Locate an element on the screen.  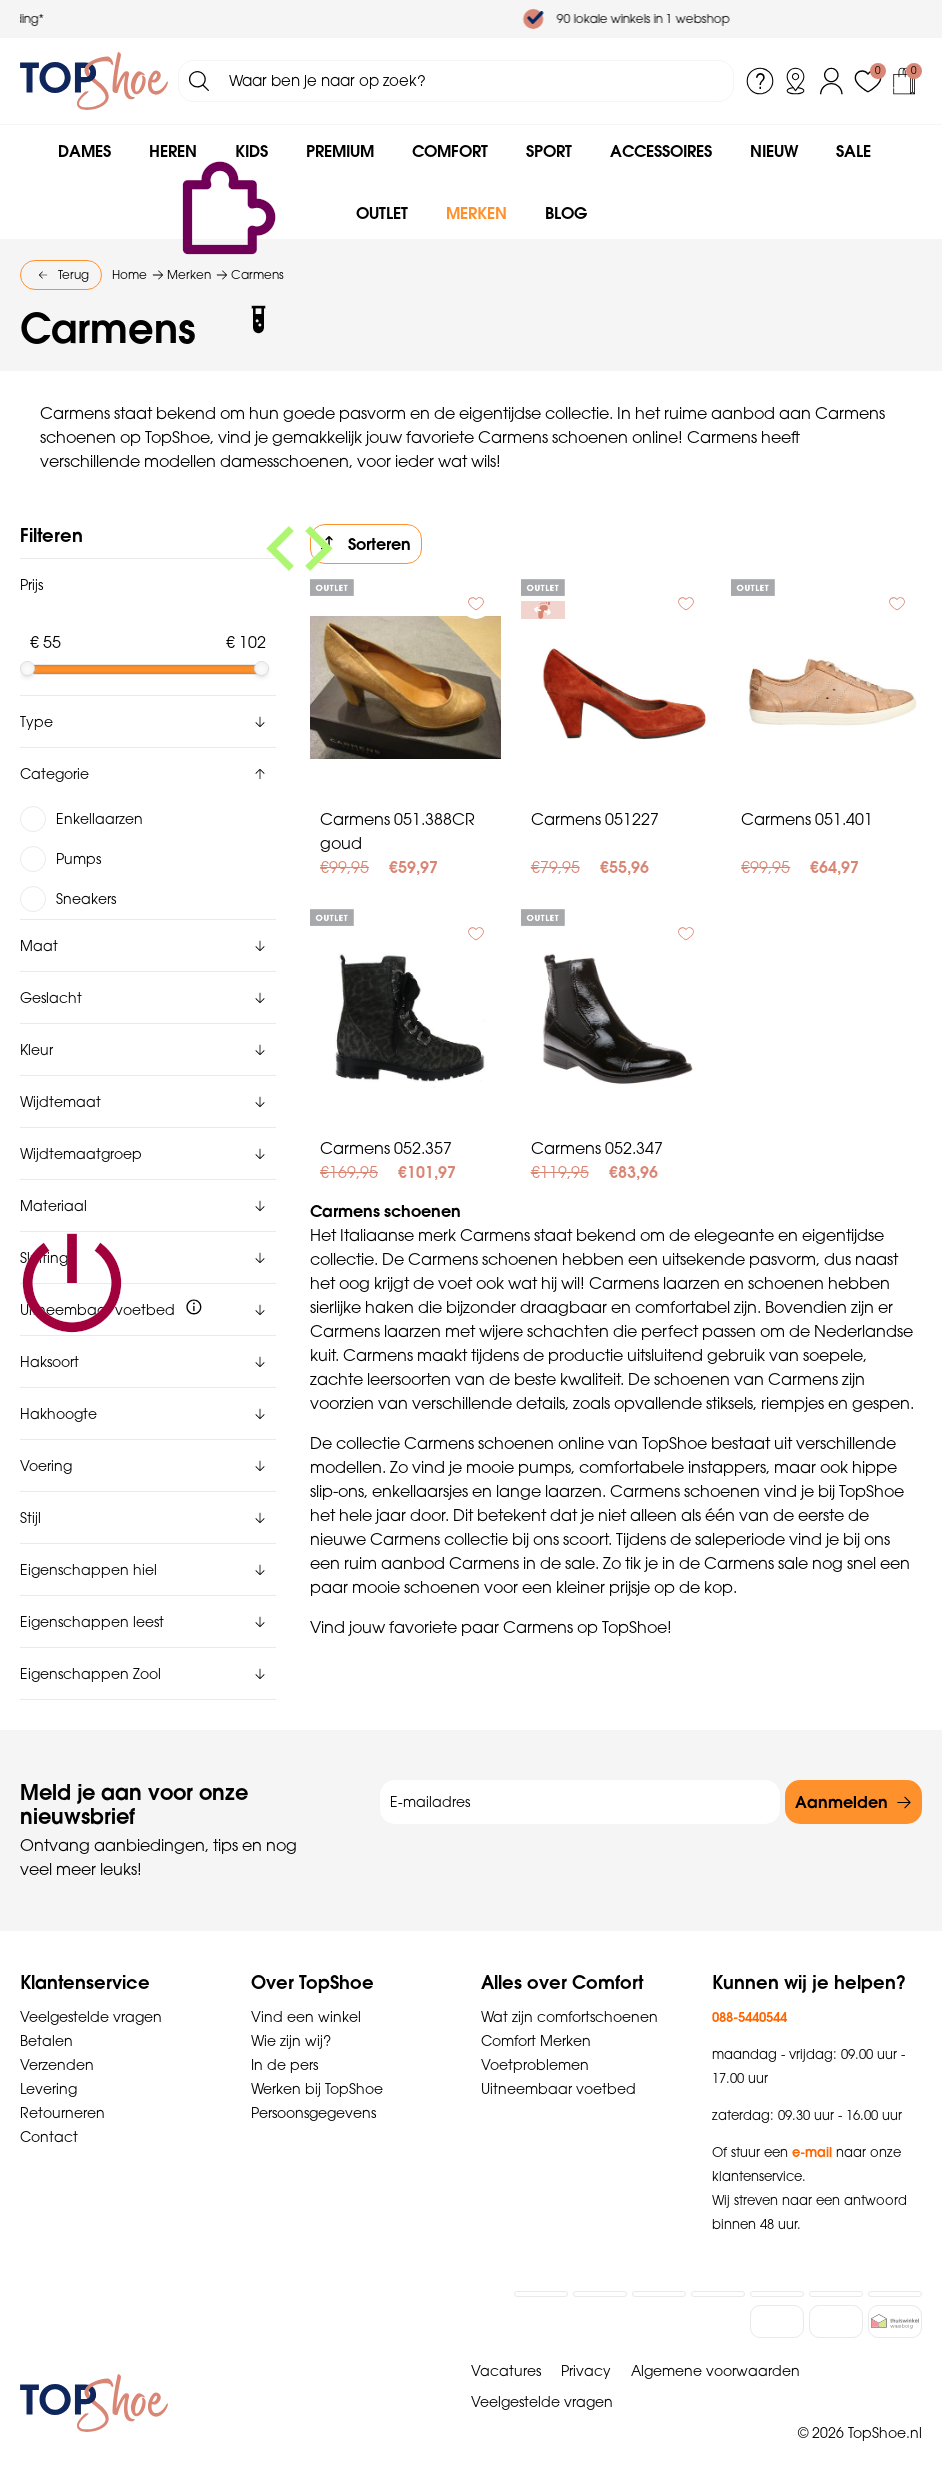
power off or shut down the device is located at coordinates (72, 1283).